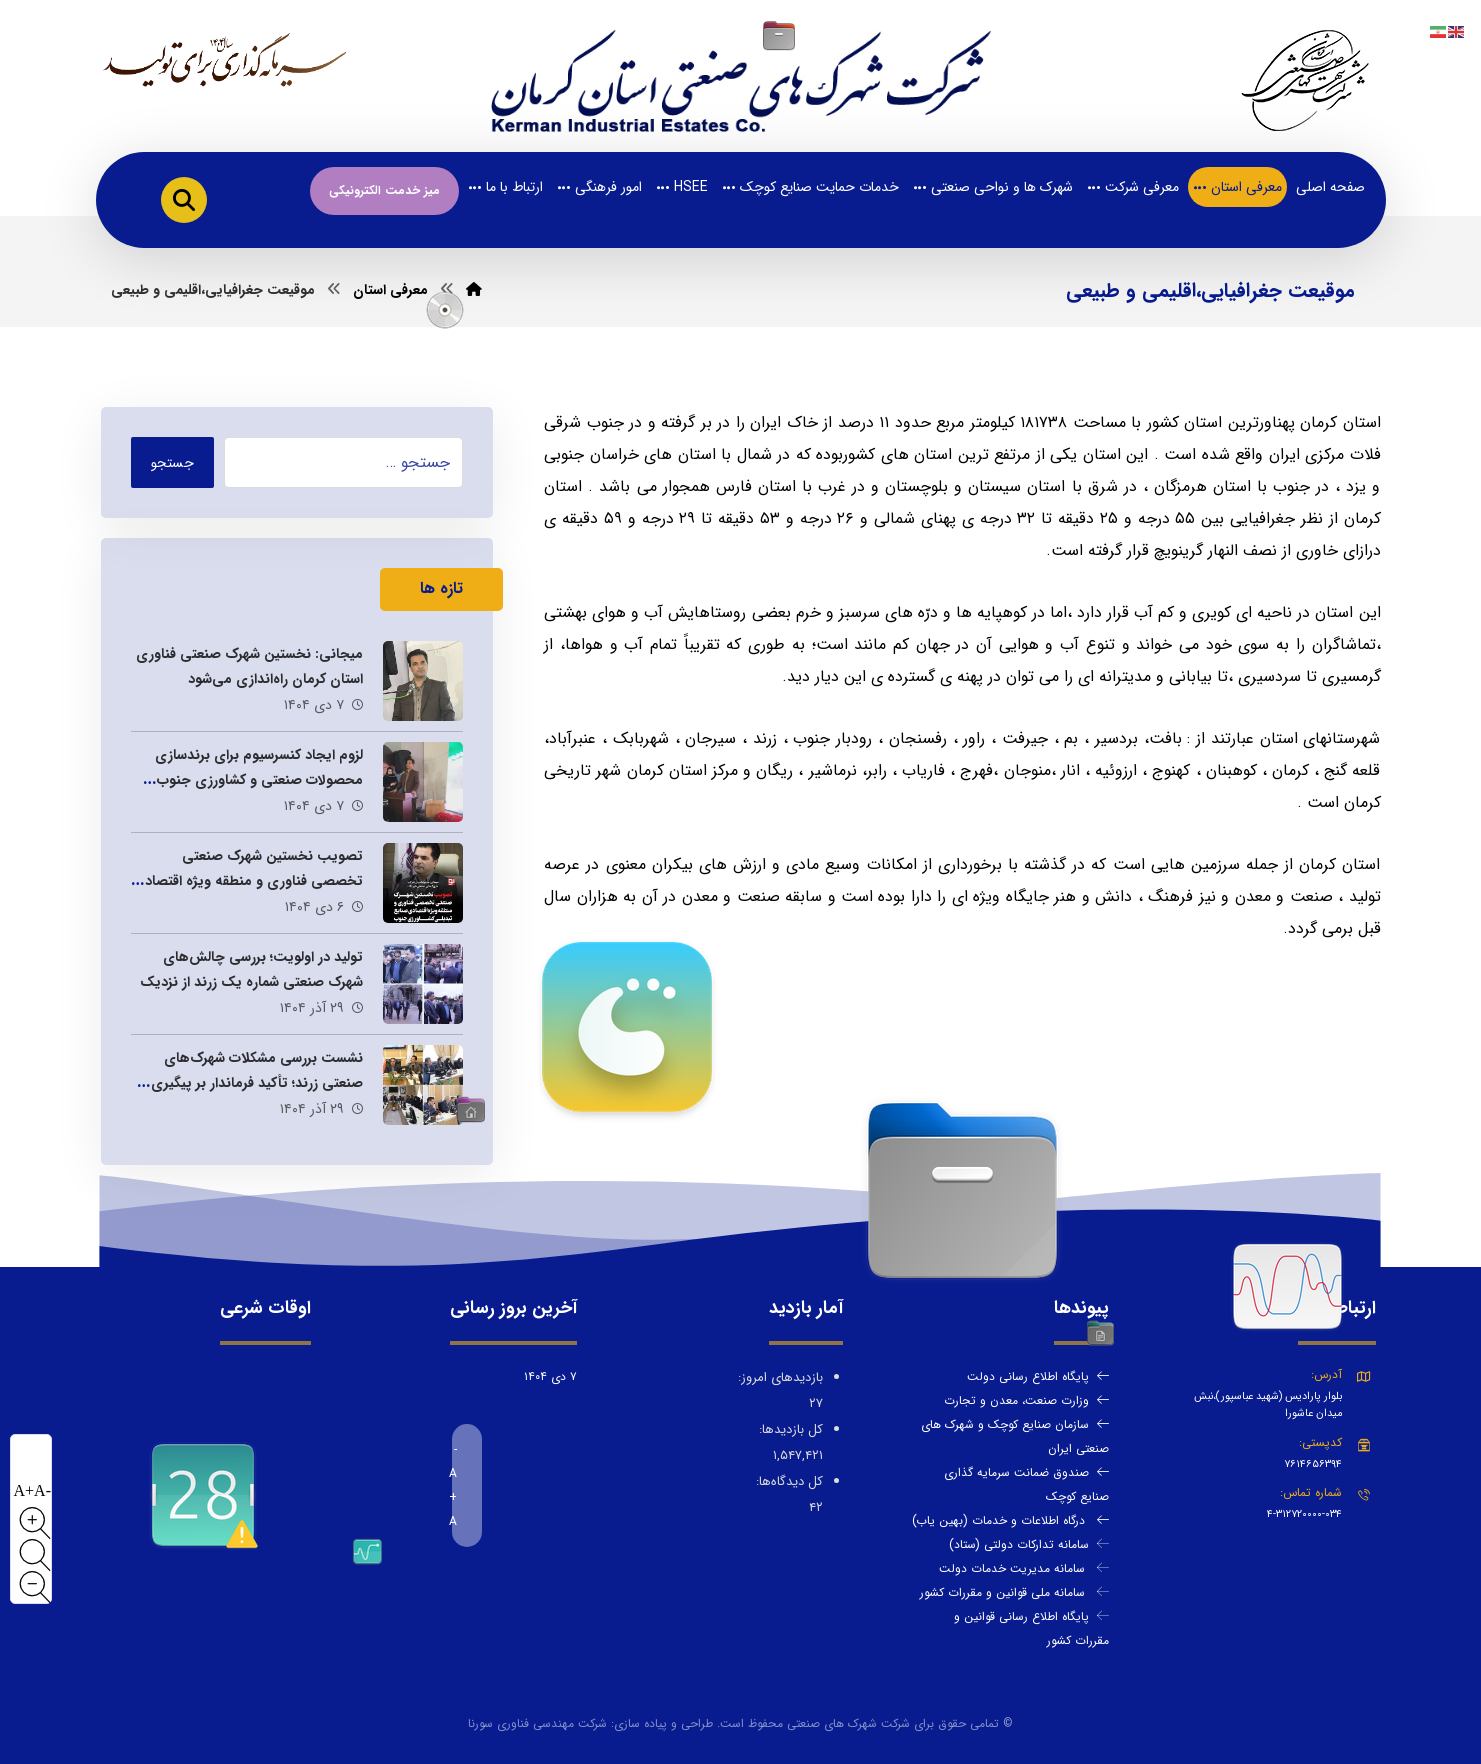 The height and width of the screenshot is (1764, 1481). I want to click on open the file manager application, so click(779, 35).